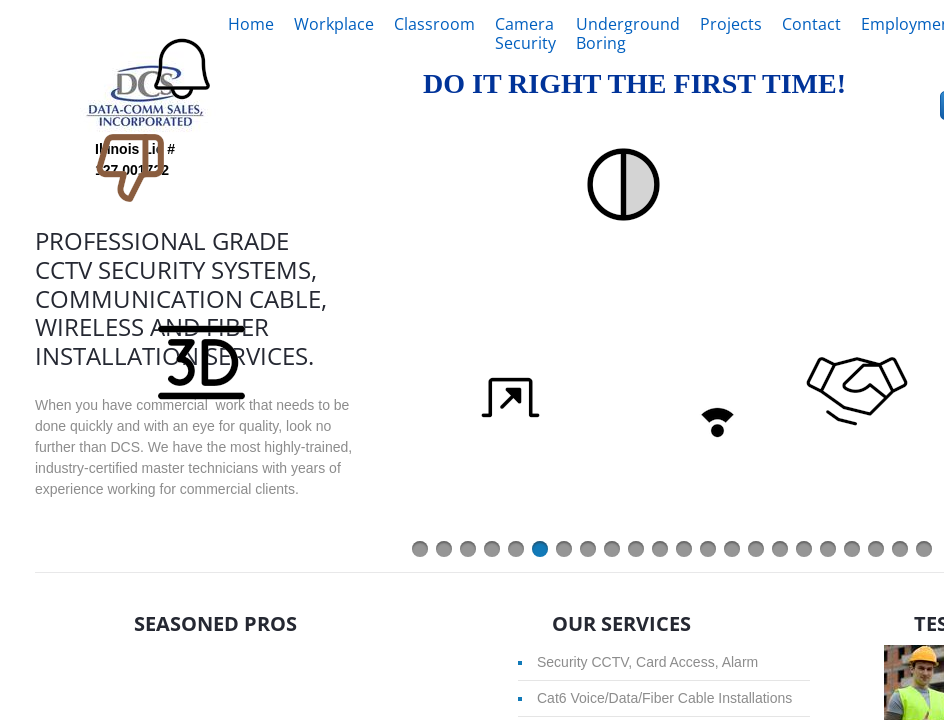 Image resolution: width=944 pixels, height=720 pixels. I want to click on dislike or downvote content, so click(130, 168).